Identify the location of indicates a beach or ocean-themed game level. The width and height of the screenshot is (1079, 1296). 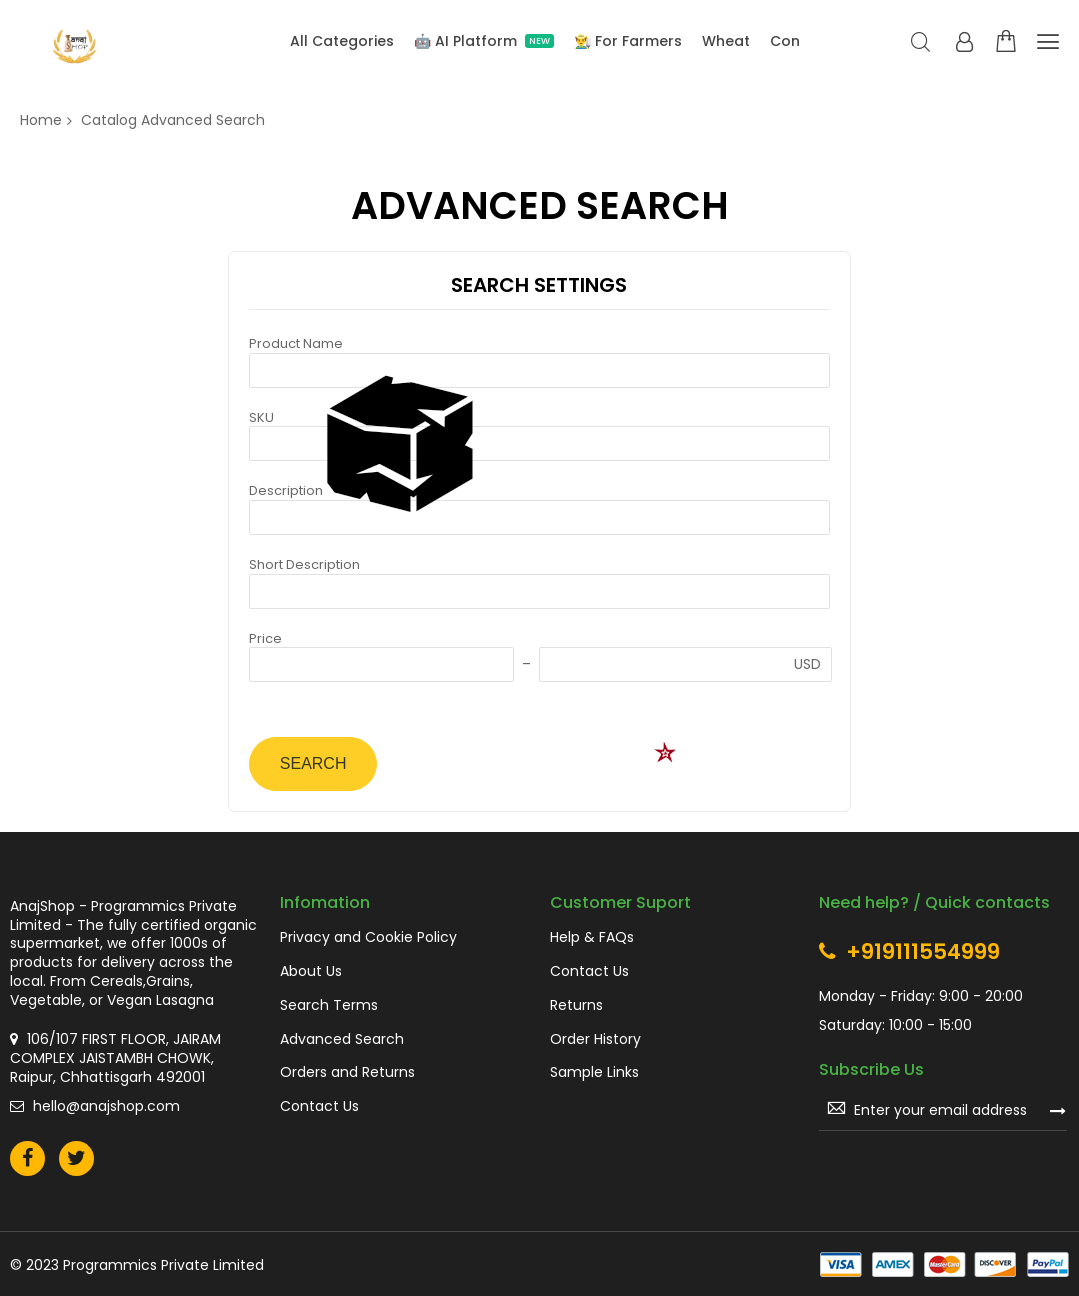
(665, 752).